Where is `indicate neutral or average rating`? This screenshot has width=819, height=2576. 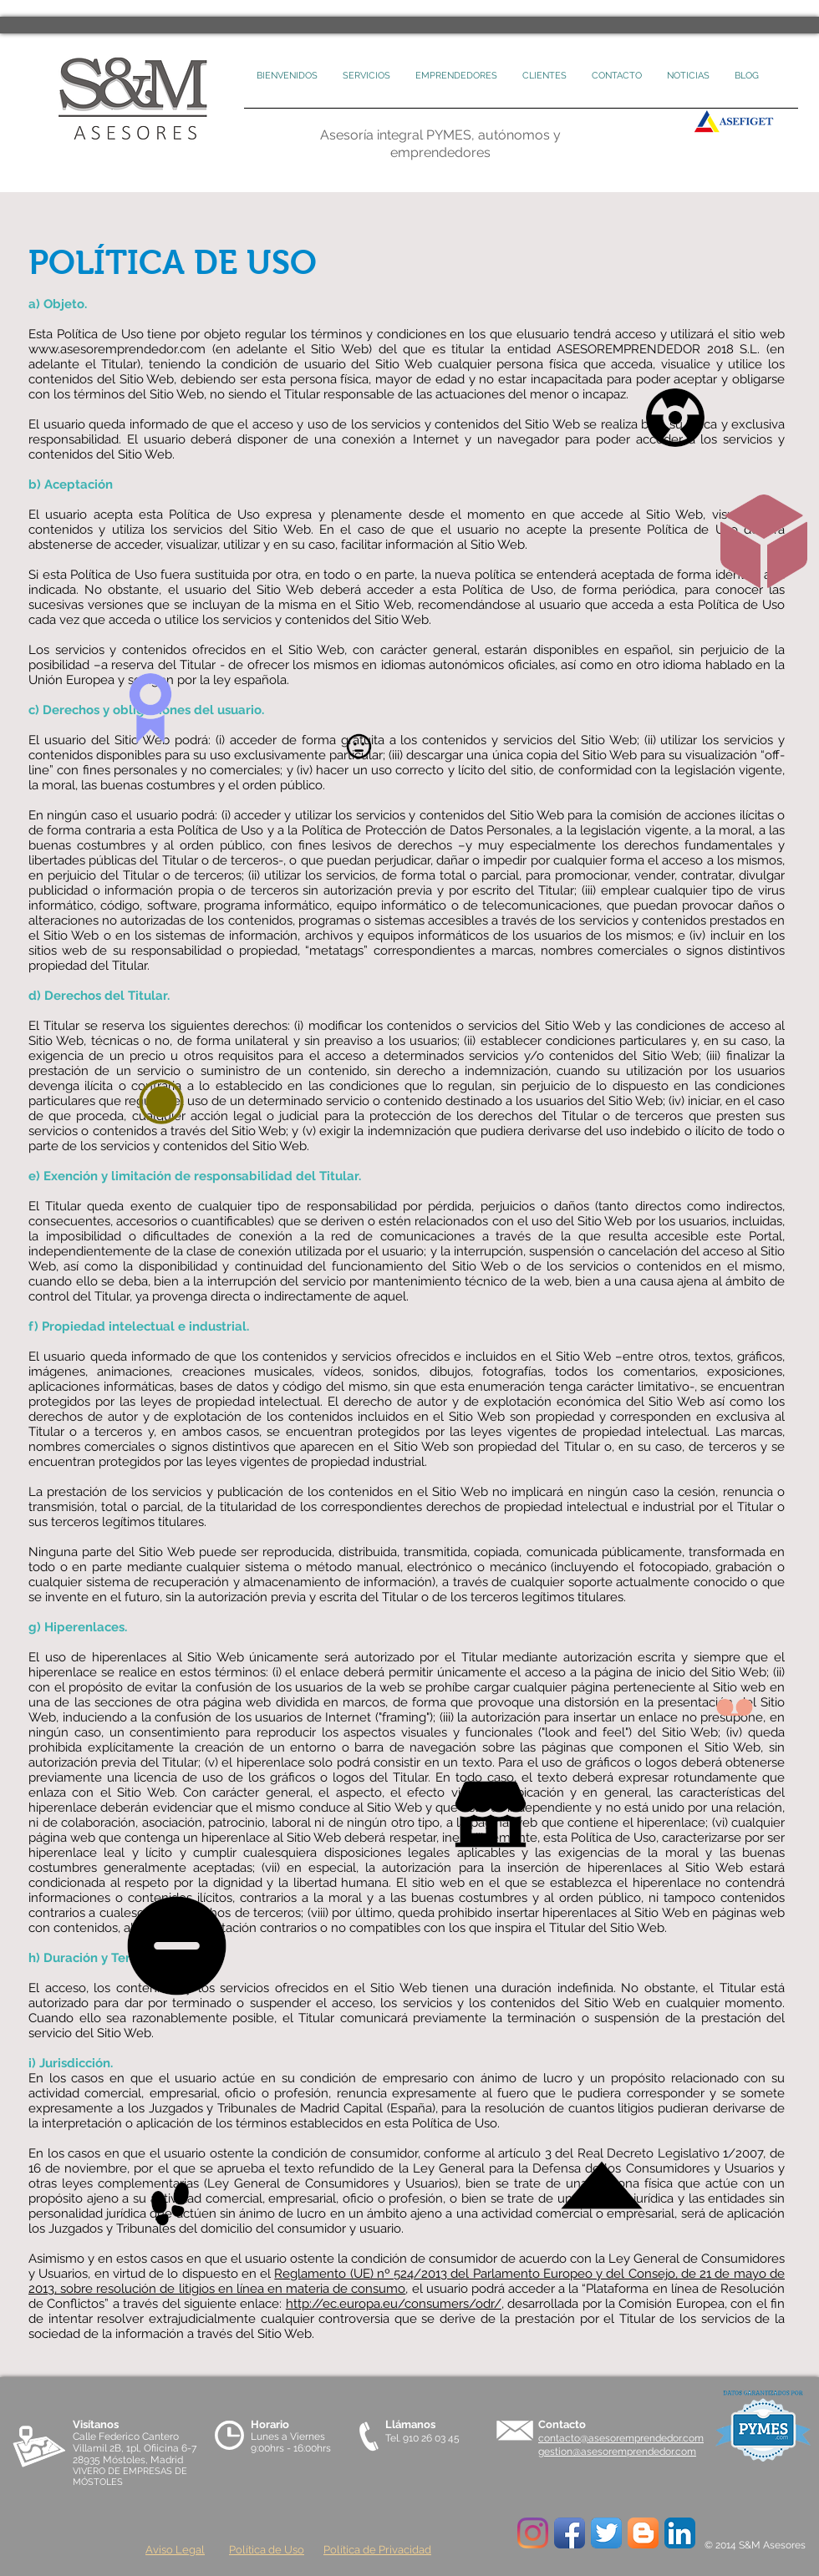
indicate neutral or average rating is located at coordinates (359, 746).